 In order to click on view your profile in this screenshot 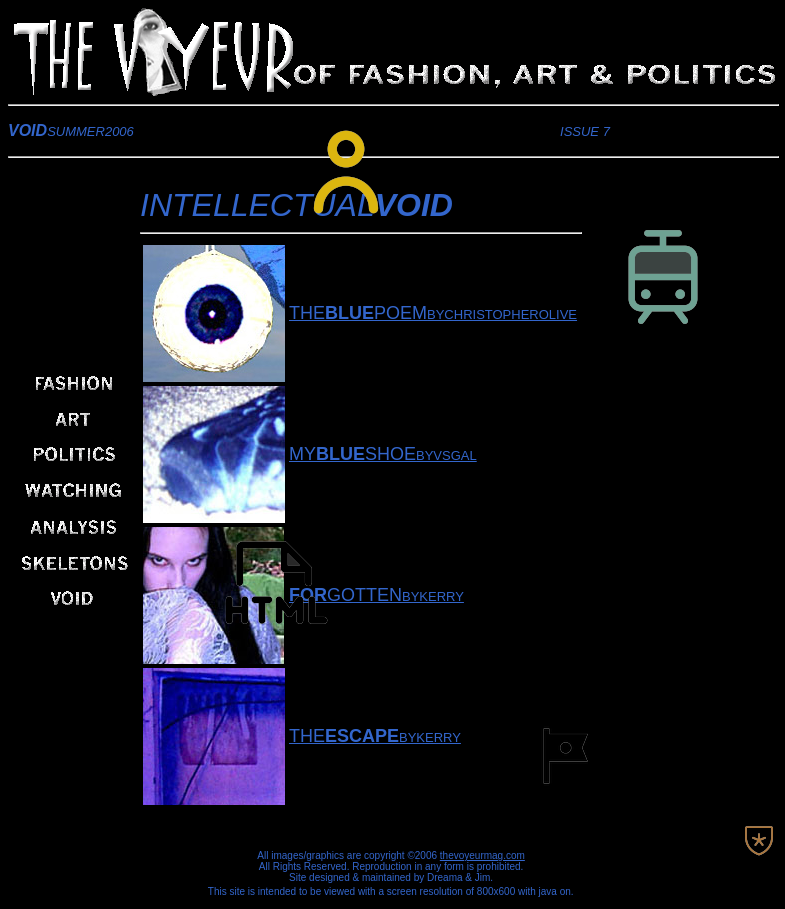, I will do `click(346, 172)`.